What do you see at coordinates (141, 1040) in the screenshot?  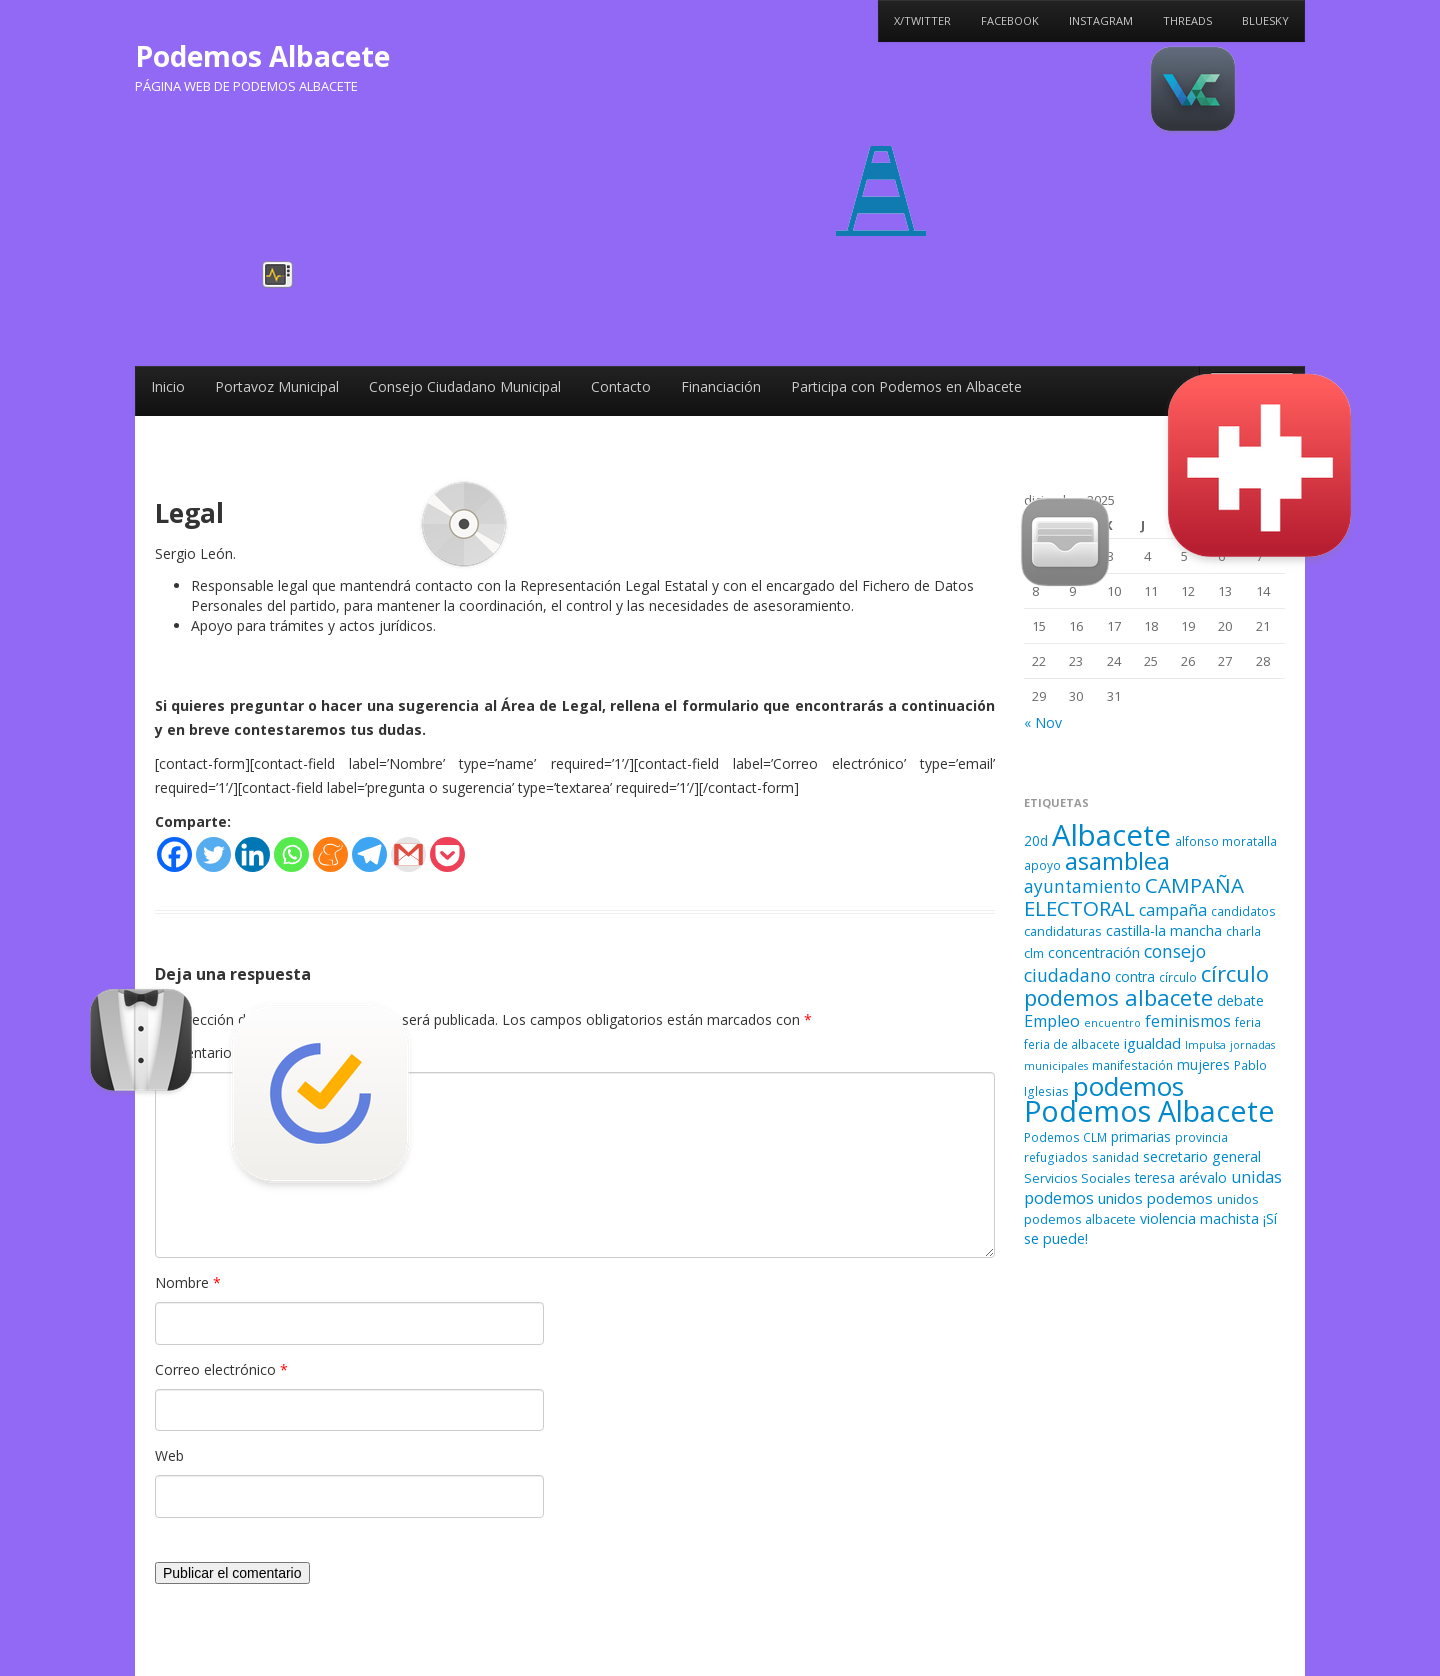 I see `open theme configuration settings` at bounding box center [141, 1040].